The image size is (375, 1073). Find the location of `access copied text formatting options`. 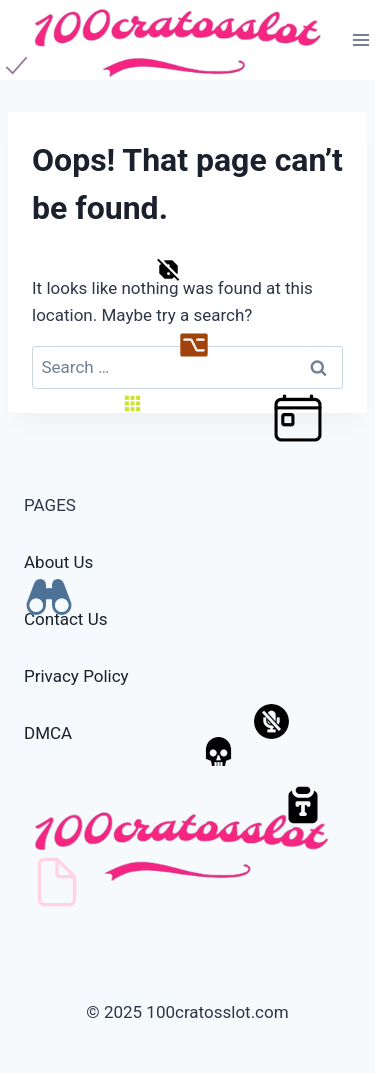

access copied text formatting options is located at coordinates (303, 805).